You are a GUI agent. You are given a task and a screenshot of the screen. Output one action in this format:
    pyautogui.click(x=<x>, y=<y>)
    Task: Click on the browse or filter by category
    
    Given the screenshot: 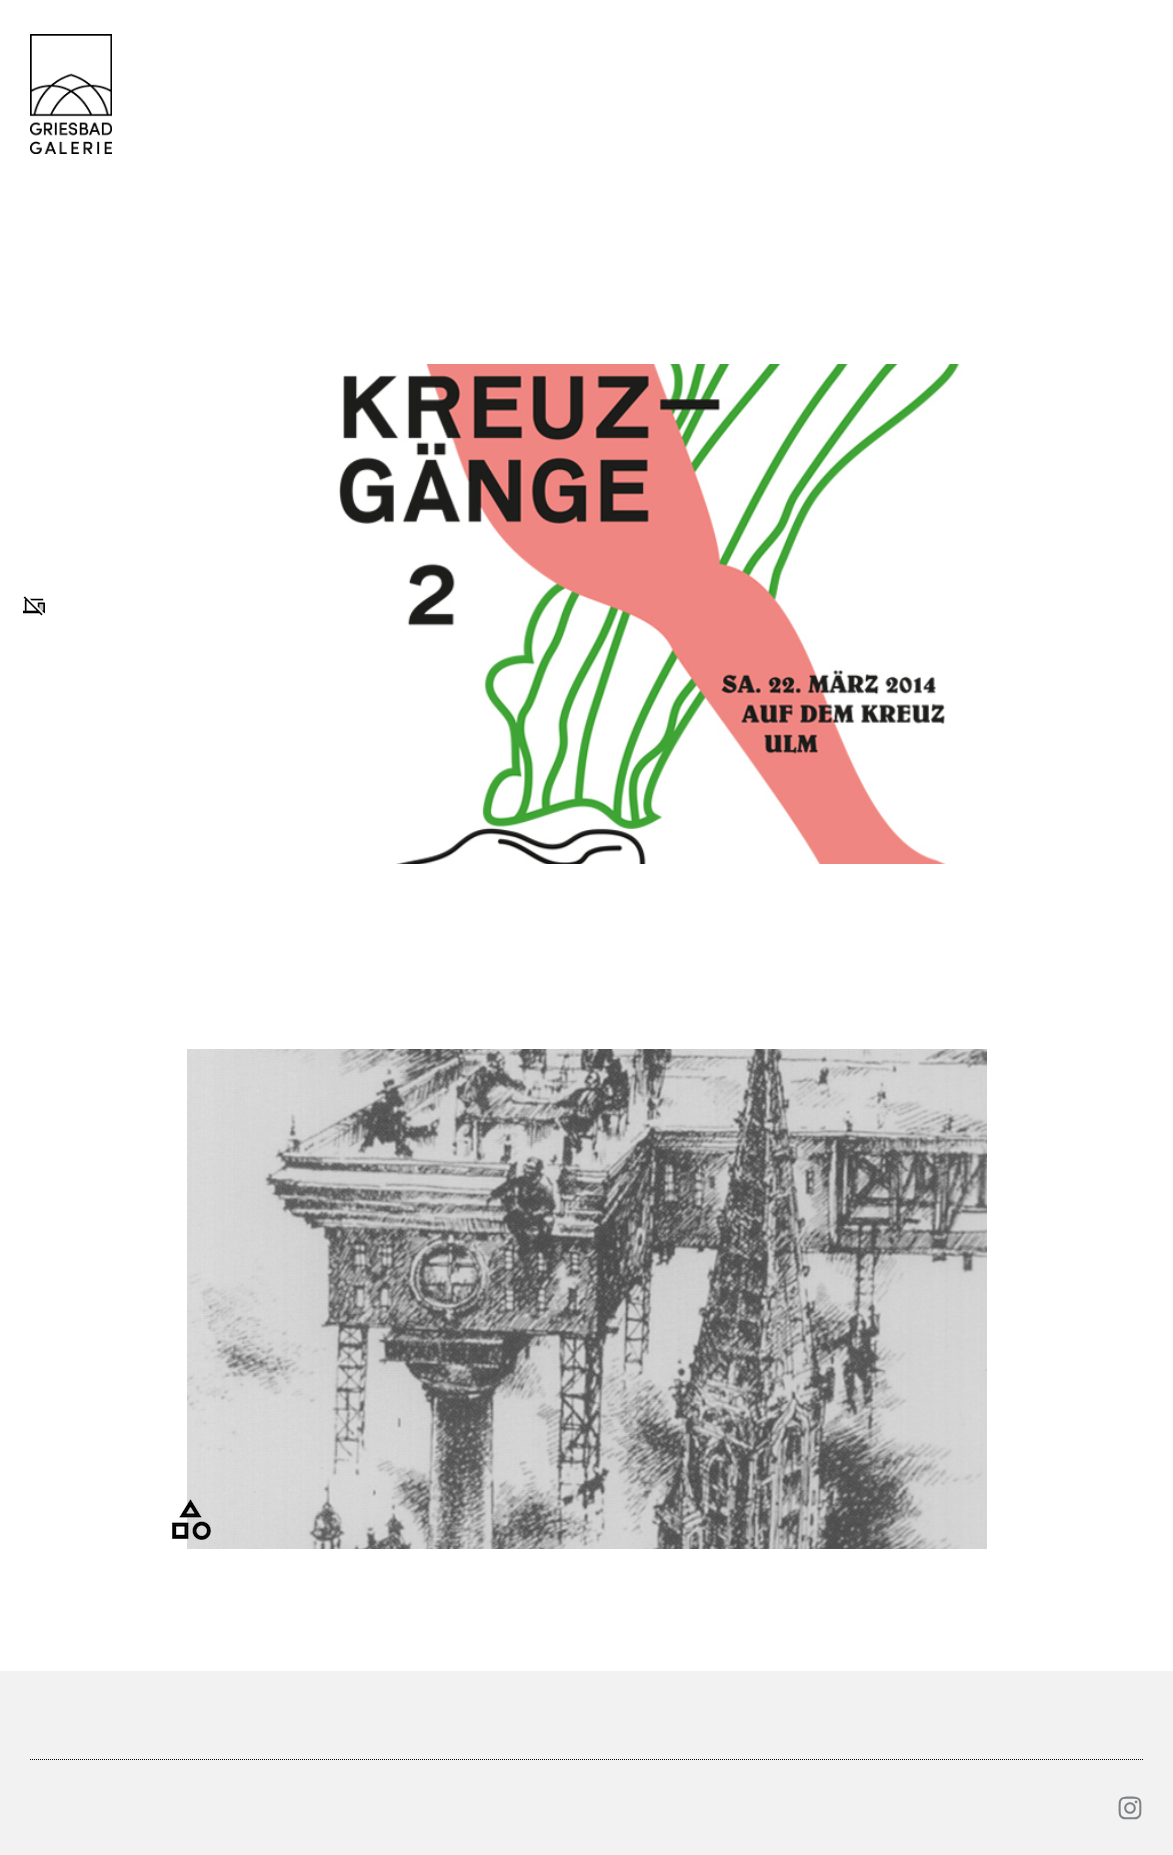 What is the action you would take?
    pyautogui.click(x=190, y=1519)
    